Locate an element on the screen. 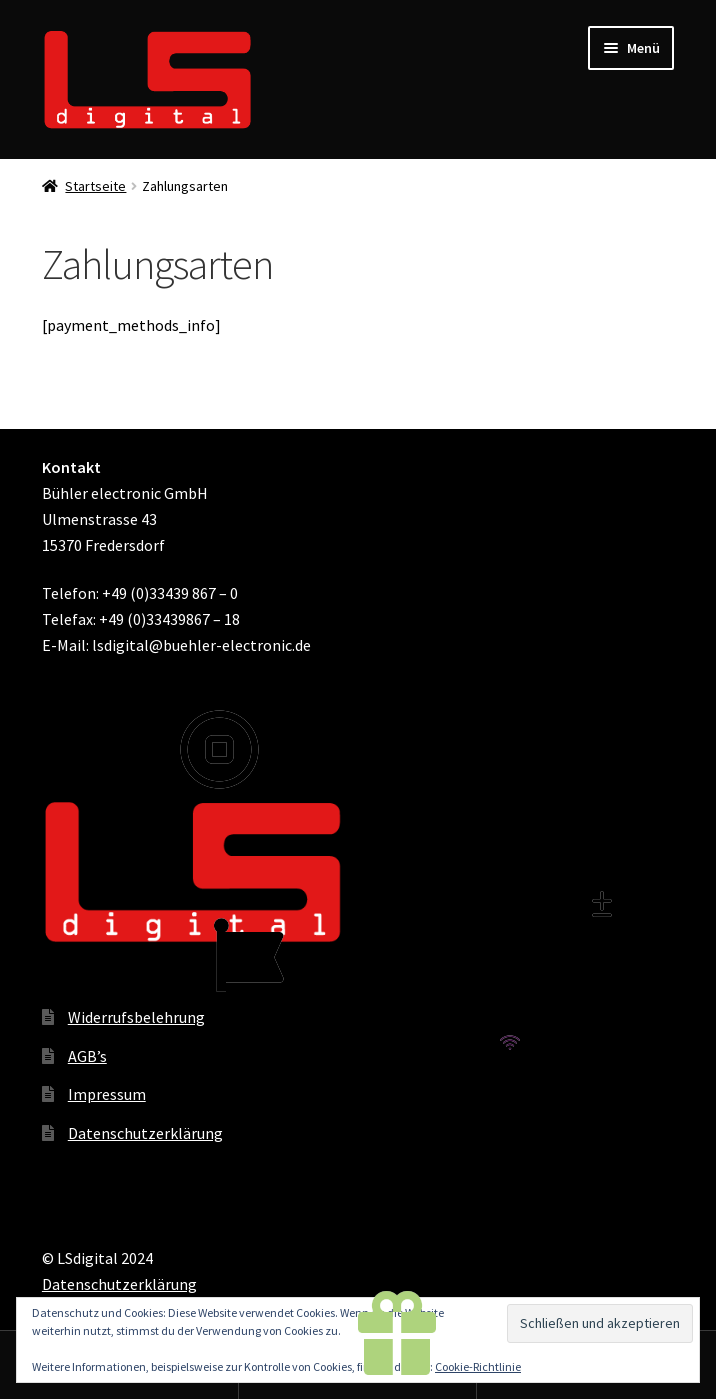  access gifts or rewards is located at coordinates (397, 1333).